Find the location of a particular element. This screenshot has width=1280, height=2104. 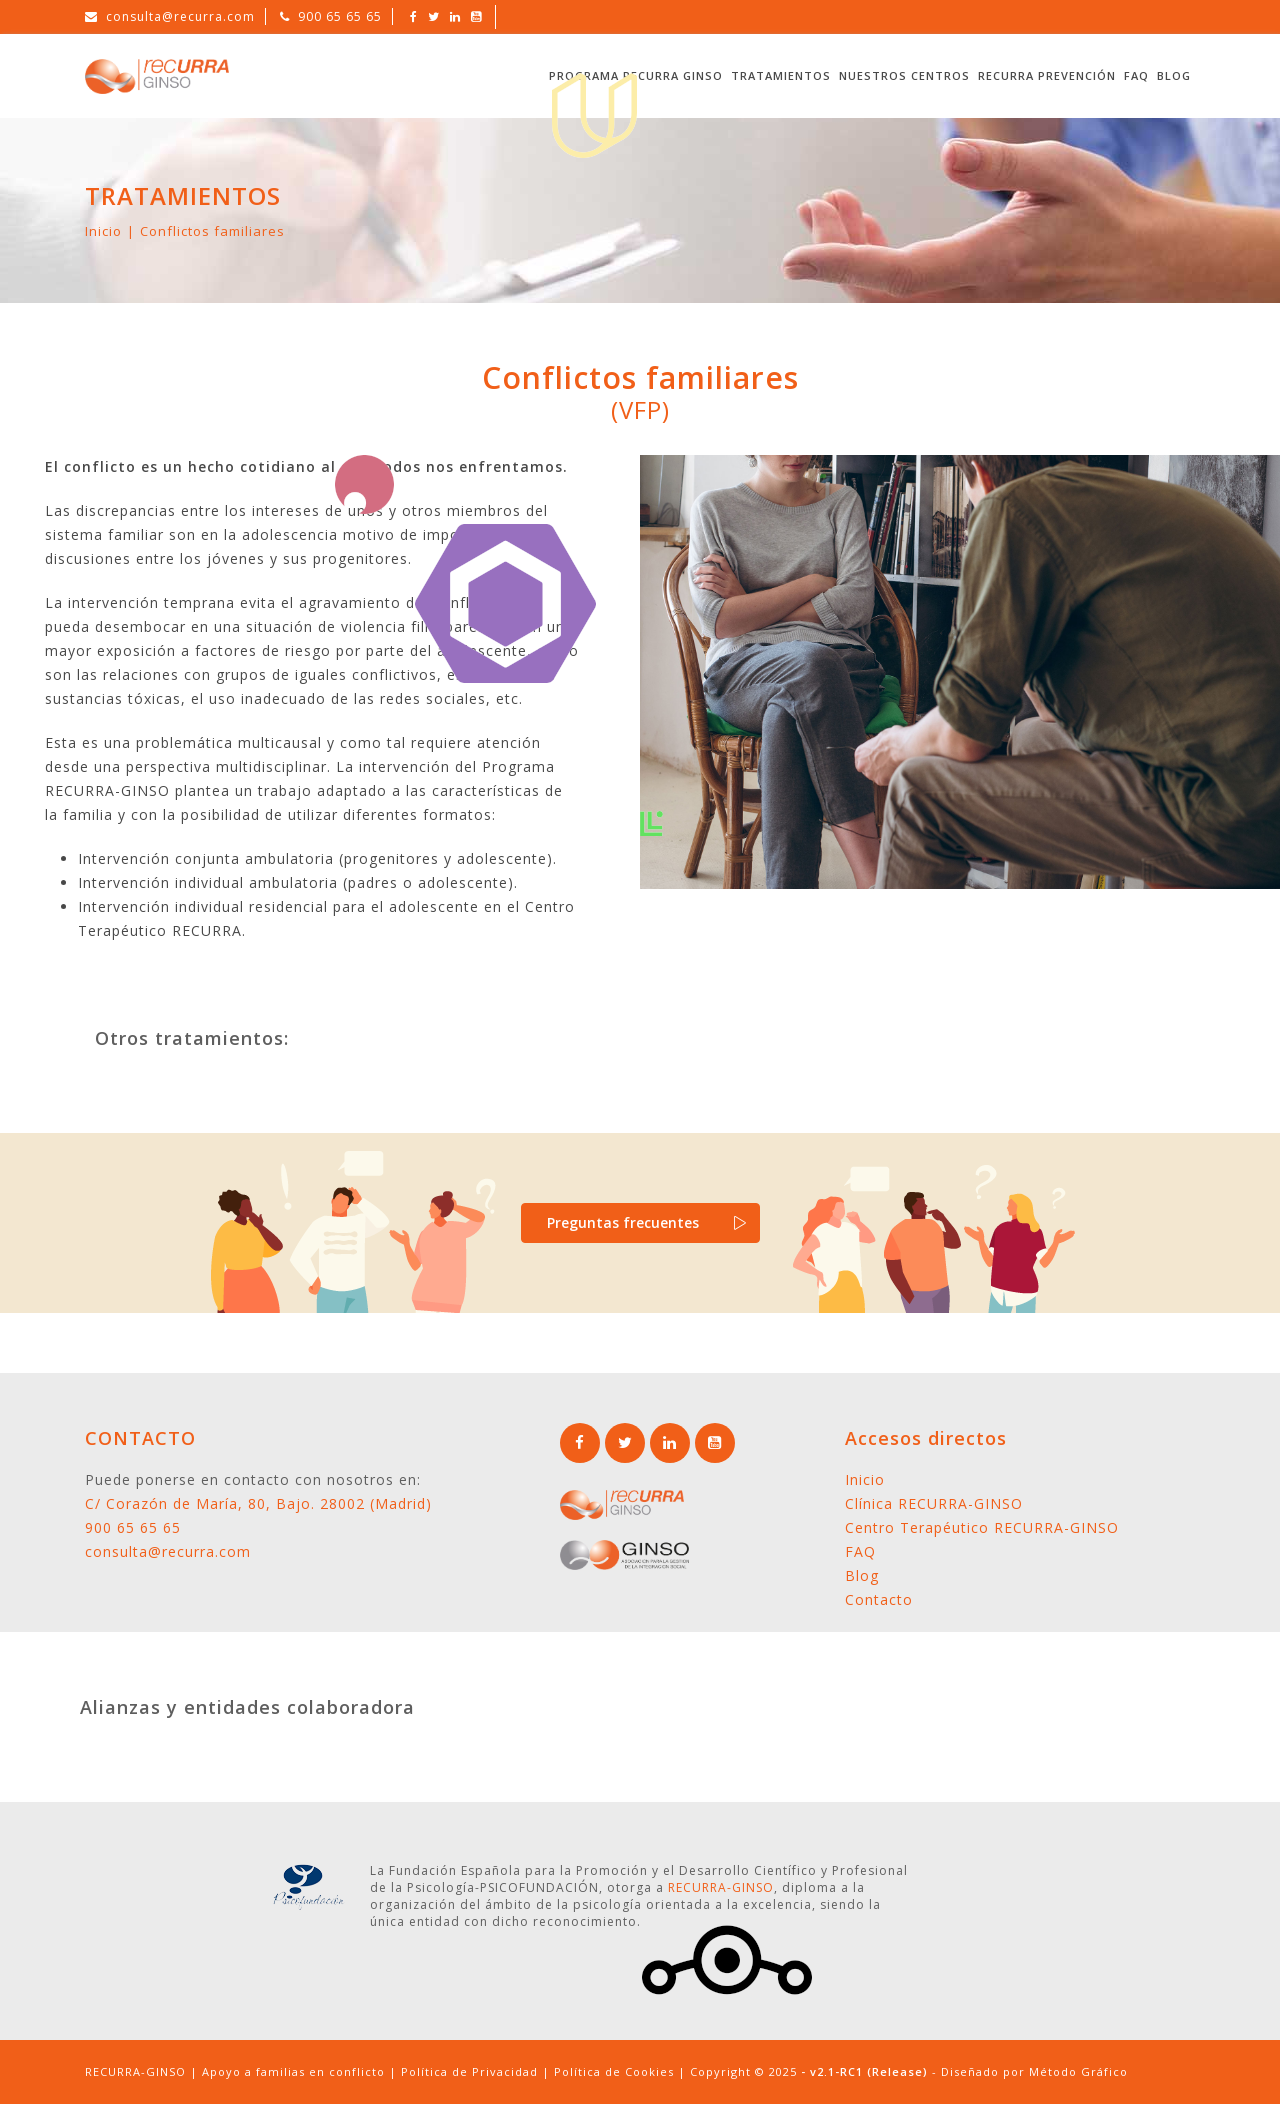

eslint code linting tool logo is located at coordinates (505, 603).